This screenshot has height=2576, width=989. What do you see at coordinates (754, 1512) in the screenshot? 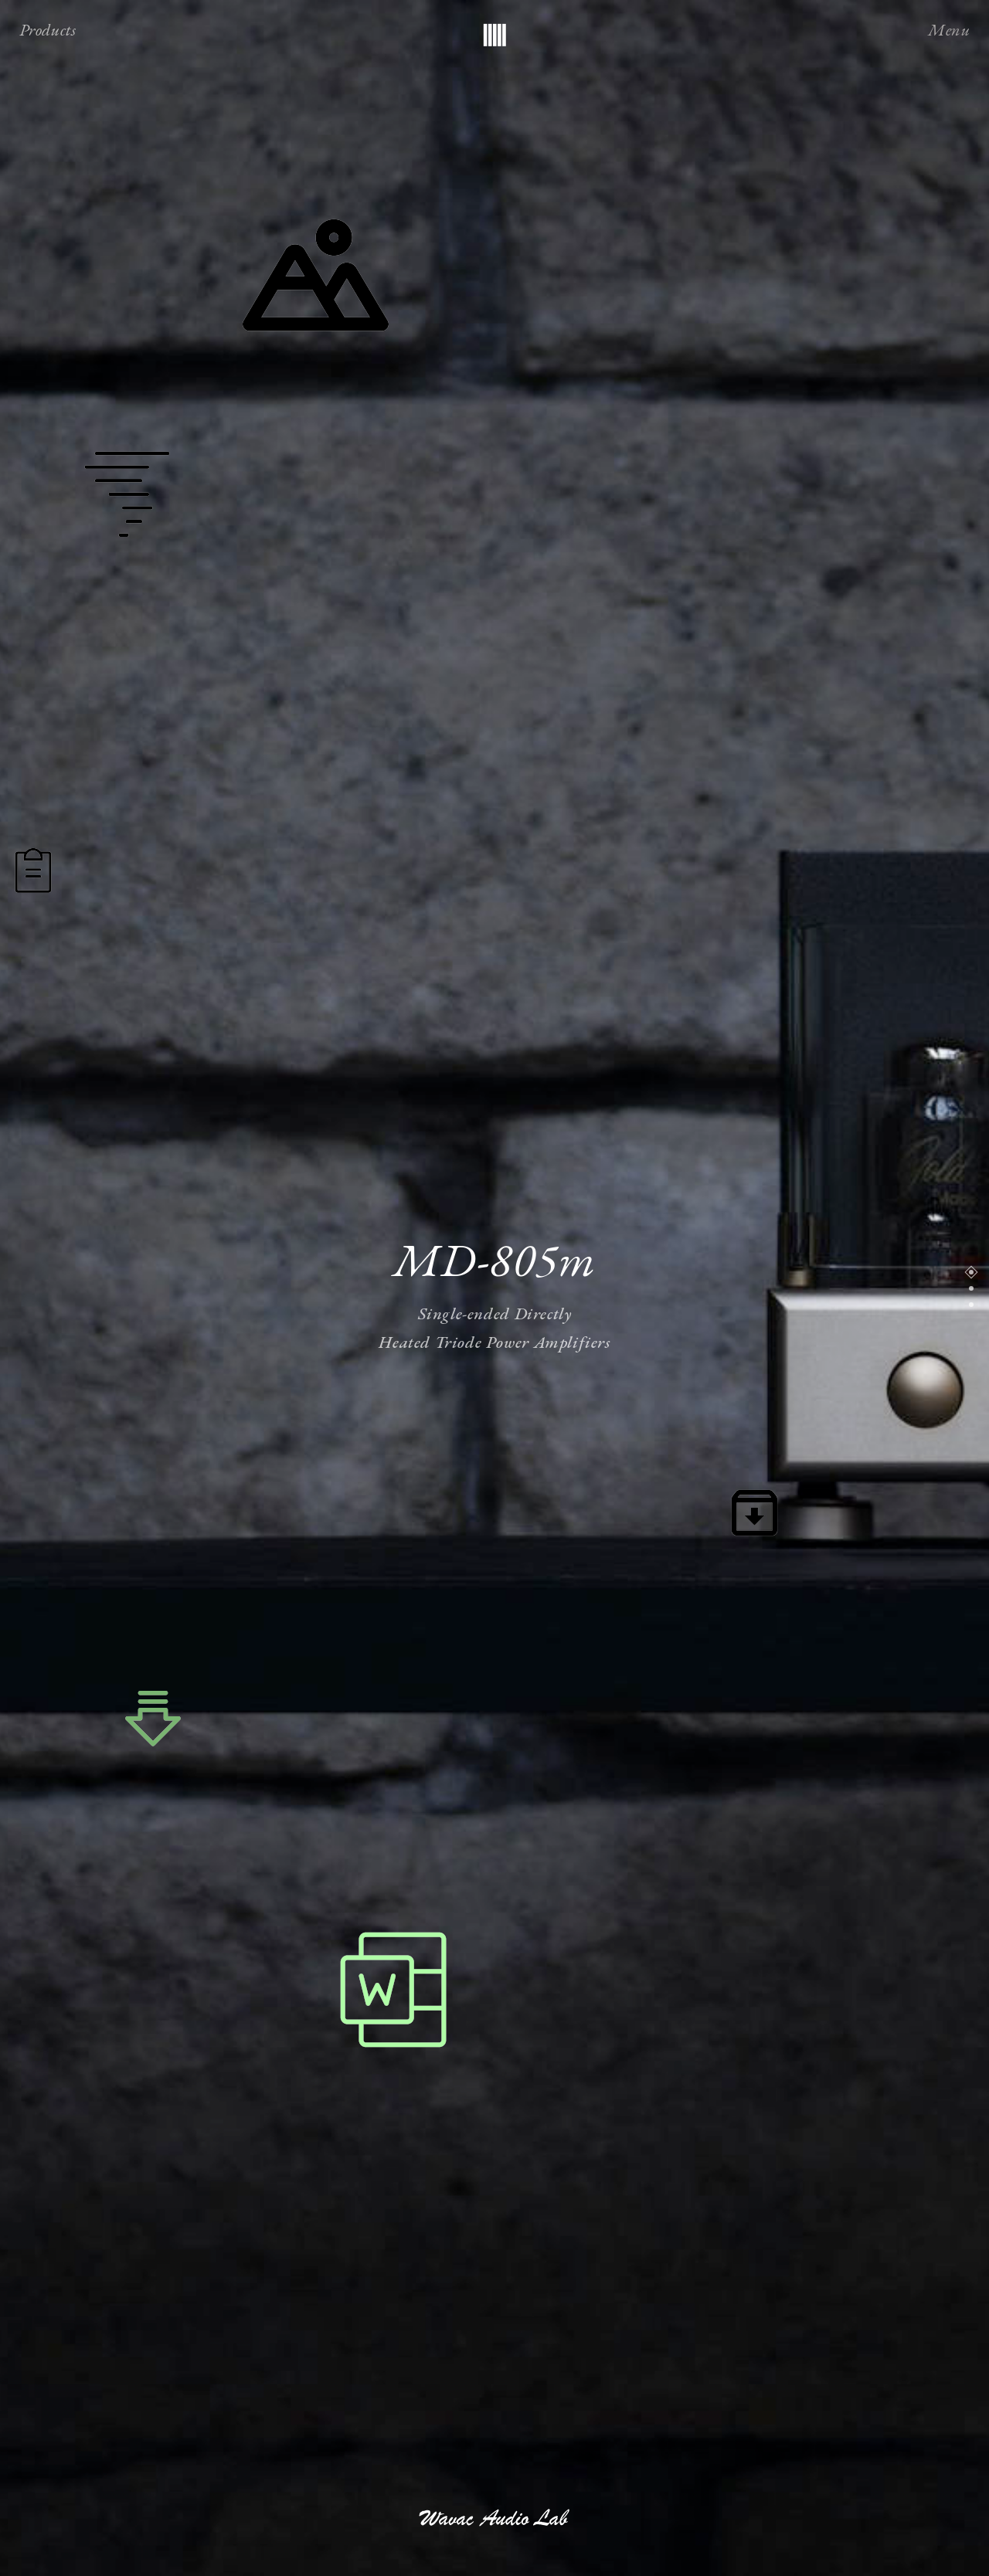
I see `archive selected items` at bounding box center [754, 1512].